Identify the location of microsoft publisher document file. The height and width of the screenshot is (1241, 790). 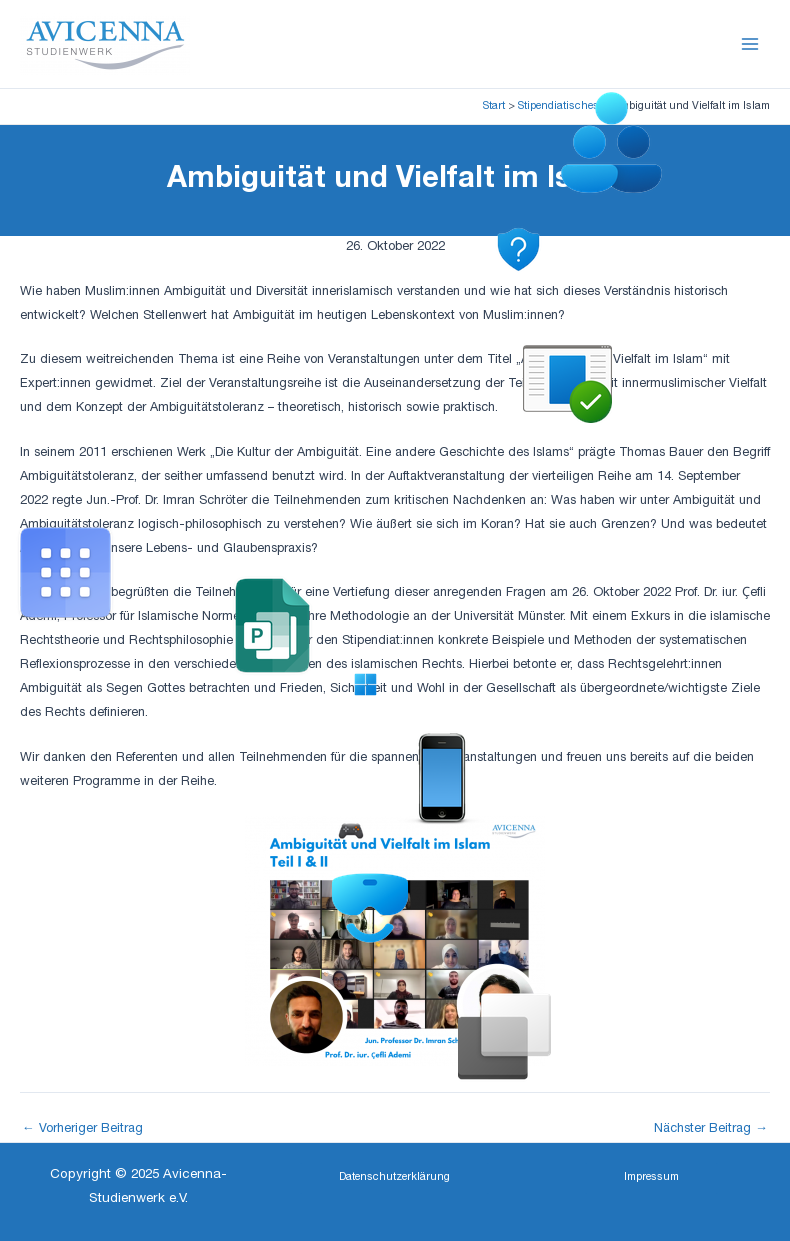
(272, 625).